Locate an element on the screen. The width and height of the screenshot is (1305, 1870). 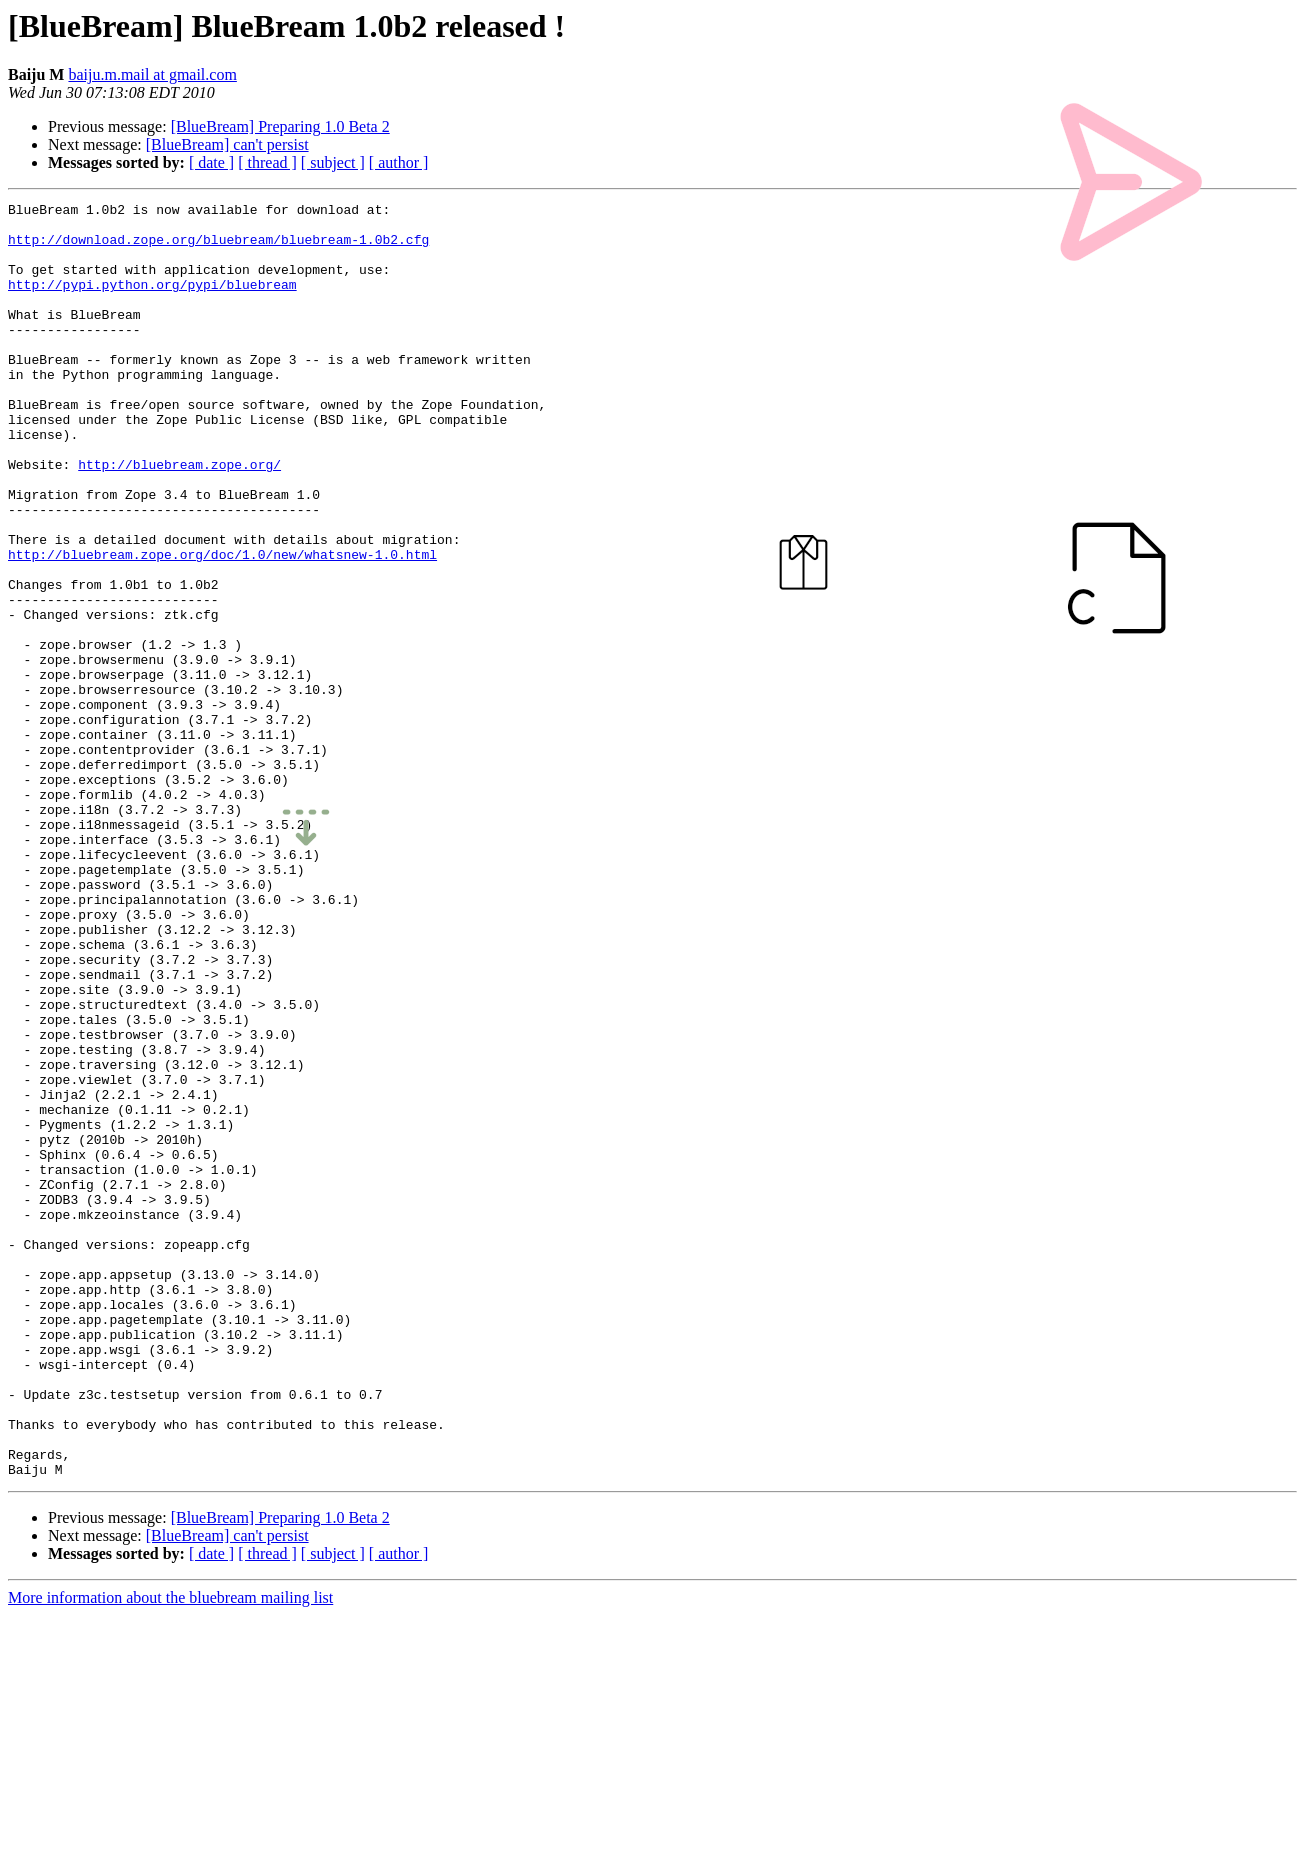
send a message is located at coordinates (1123, 182).